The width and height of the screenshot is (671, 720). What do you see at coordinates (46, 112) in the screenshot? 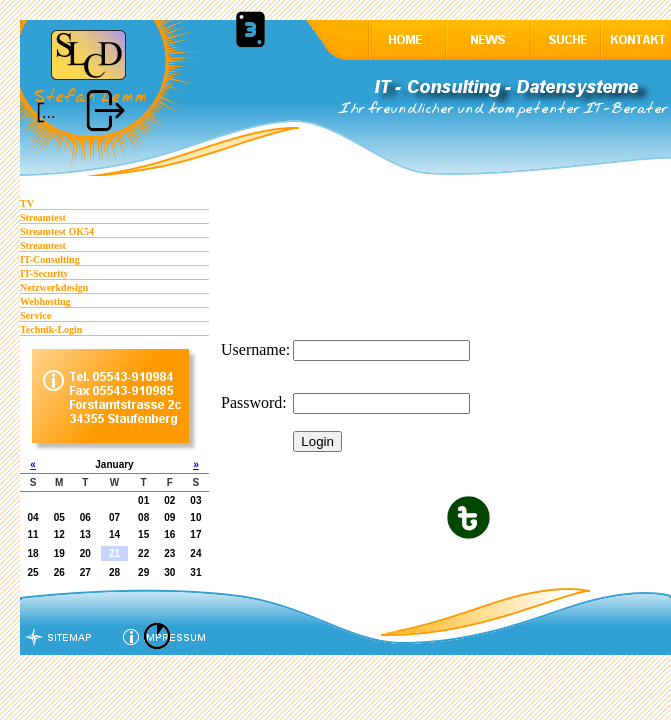
I see `indicates the start of a contained or grouped section` at bounding box center [46, 112].